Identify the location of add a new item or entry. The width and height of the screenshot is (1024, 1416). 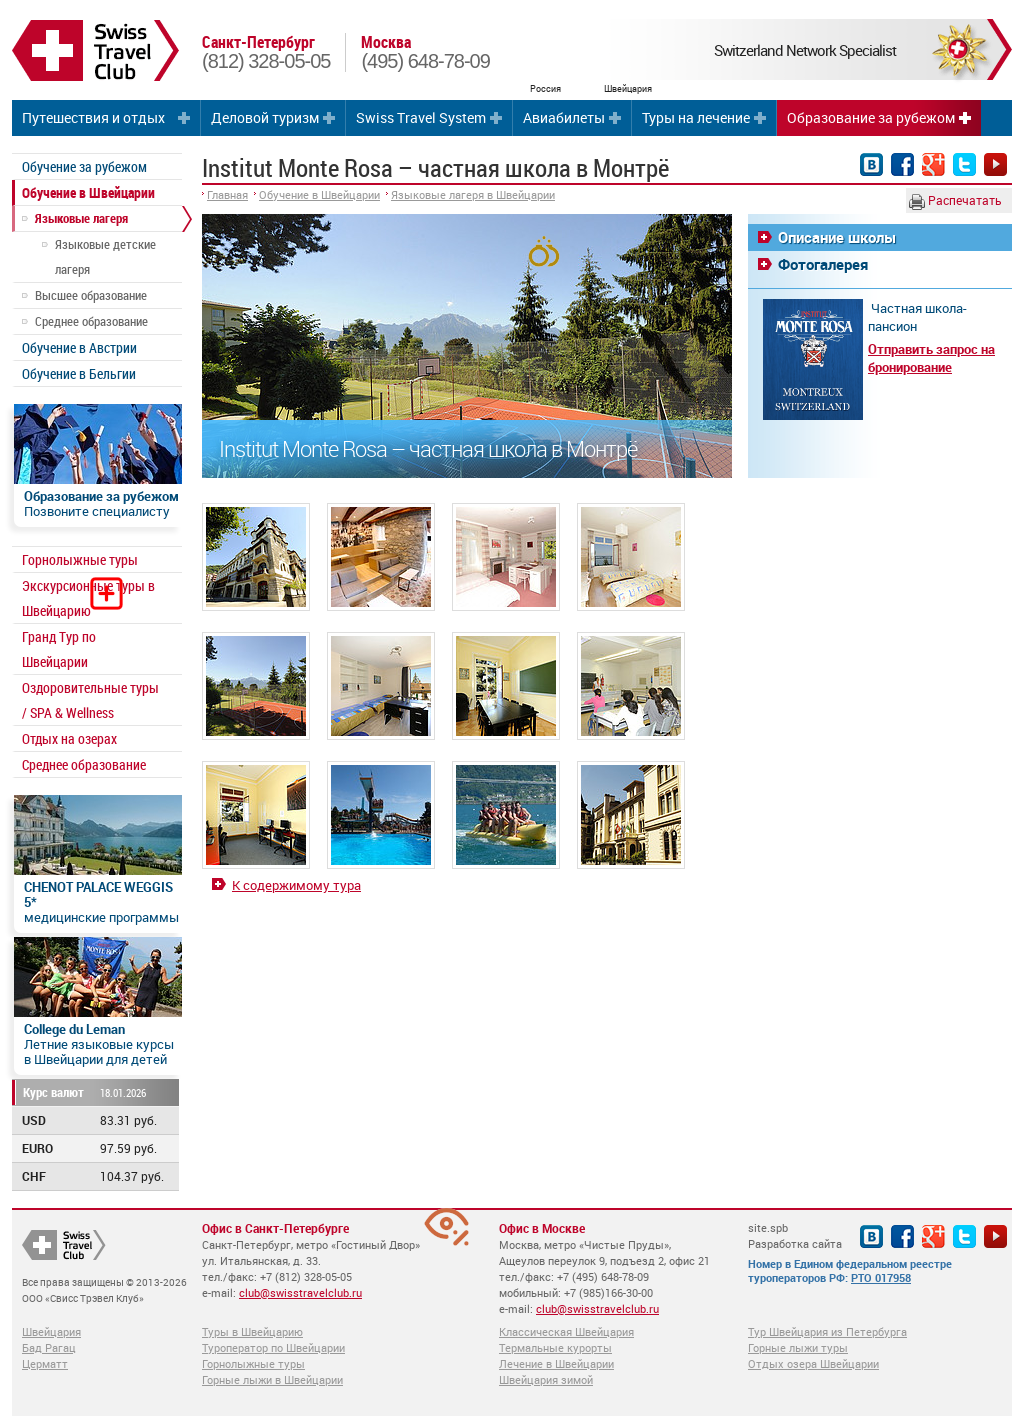
(106, 593).